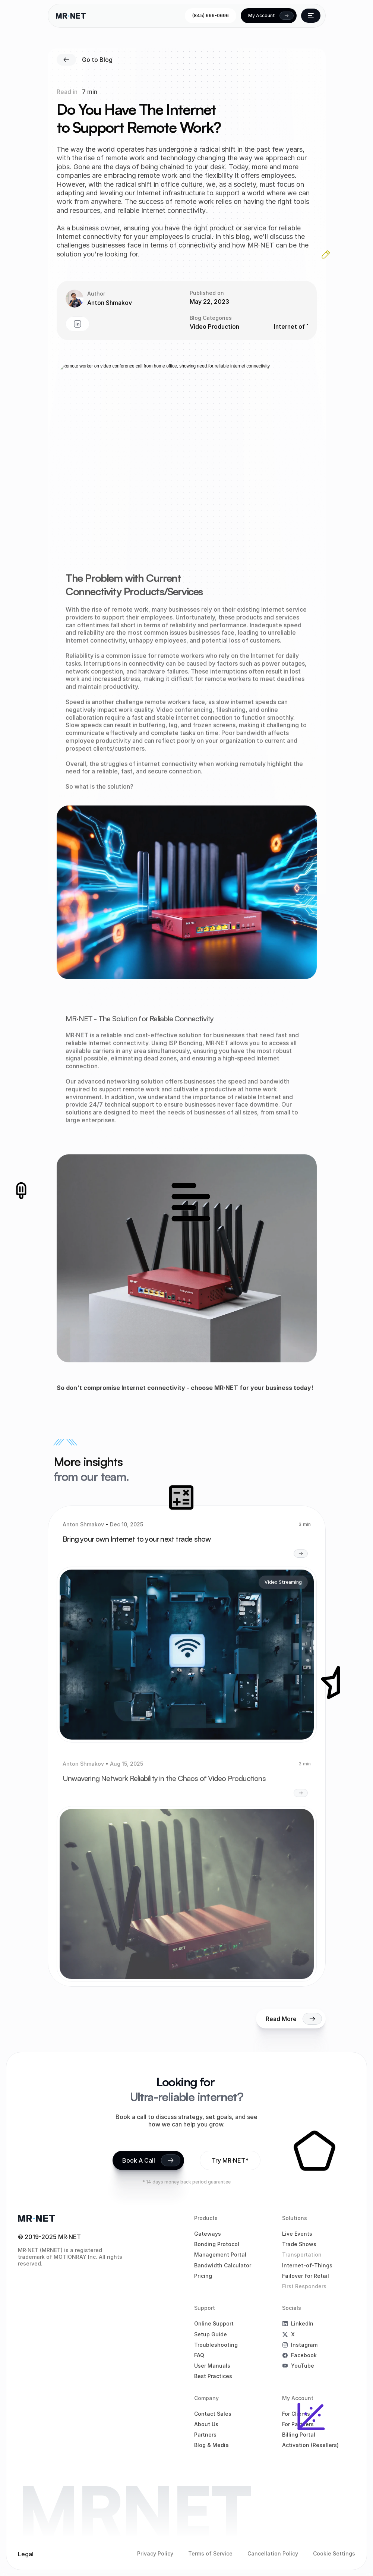 This screenshot has height=2576, width=373. I want to click on indicates a partial or half-star rating, so click(338, 1683).